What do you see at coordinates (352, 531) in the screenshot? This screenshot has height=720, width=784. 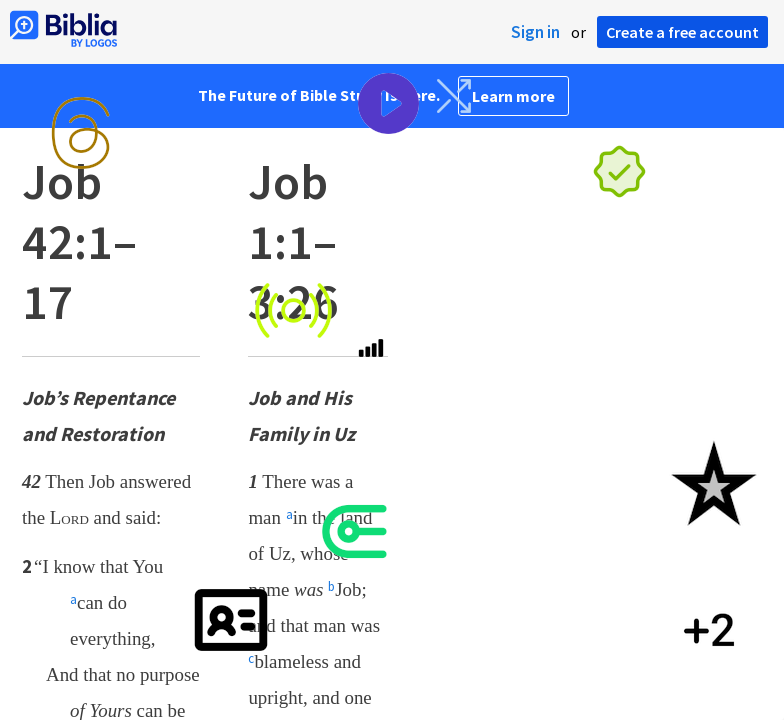 I see `indicates a rounded line cap style option` at bounding box center [352, 531].